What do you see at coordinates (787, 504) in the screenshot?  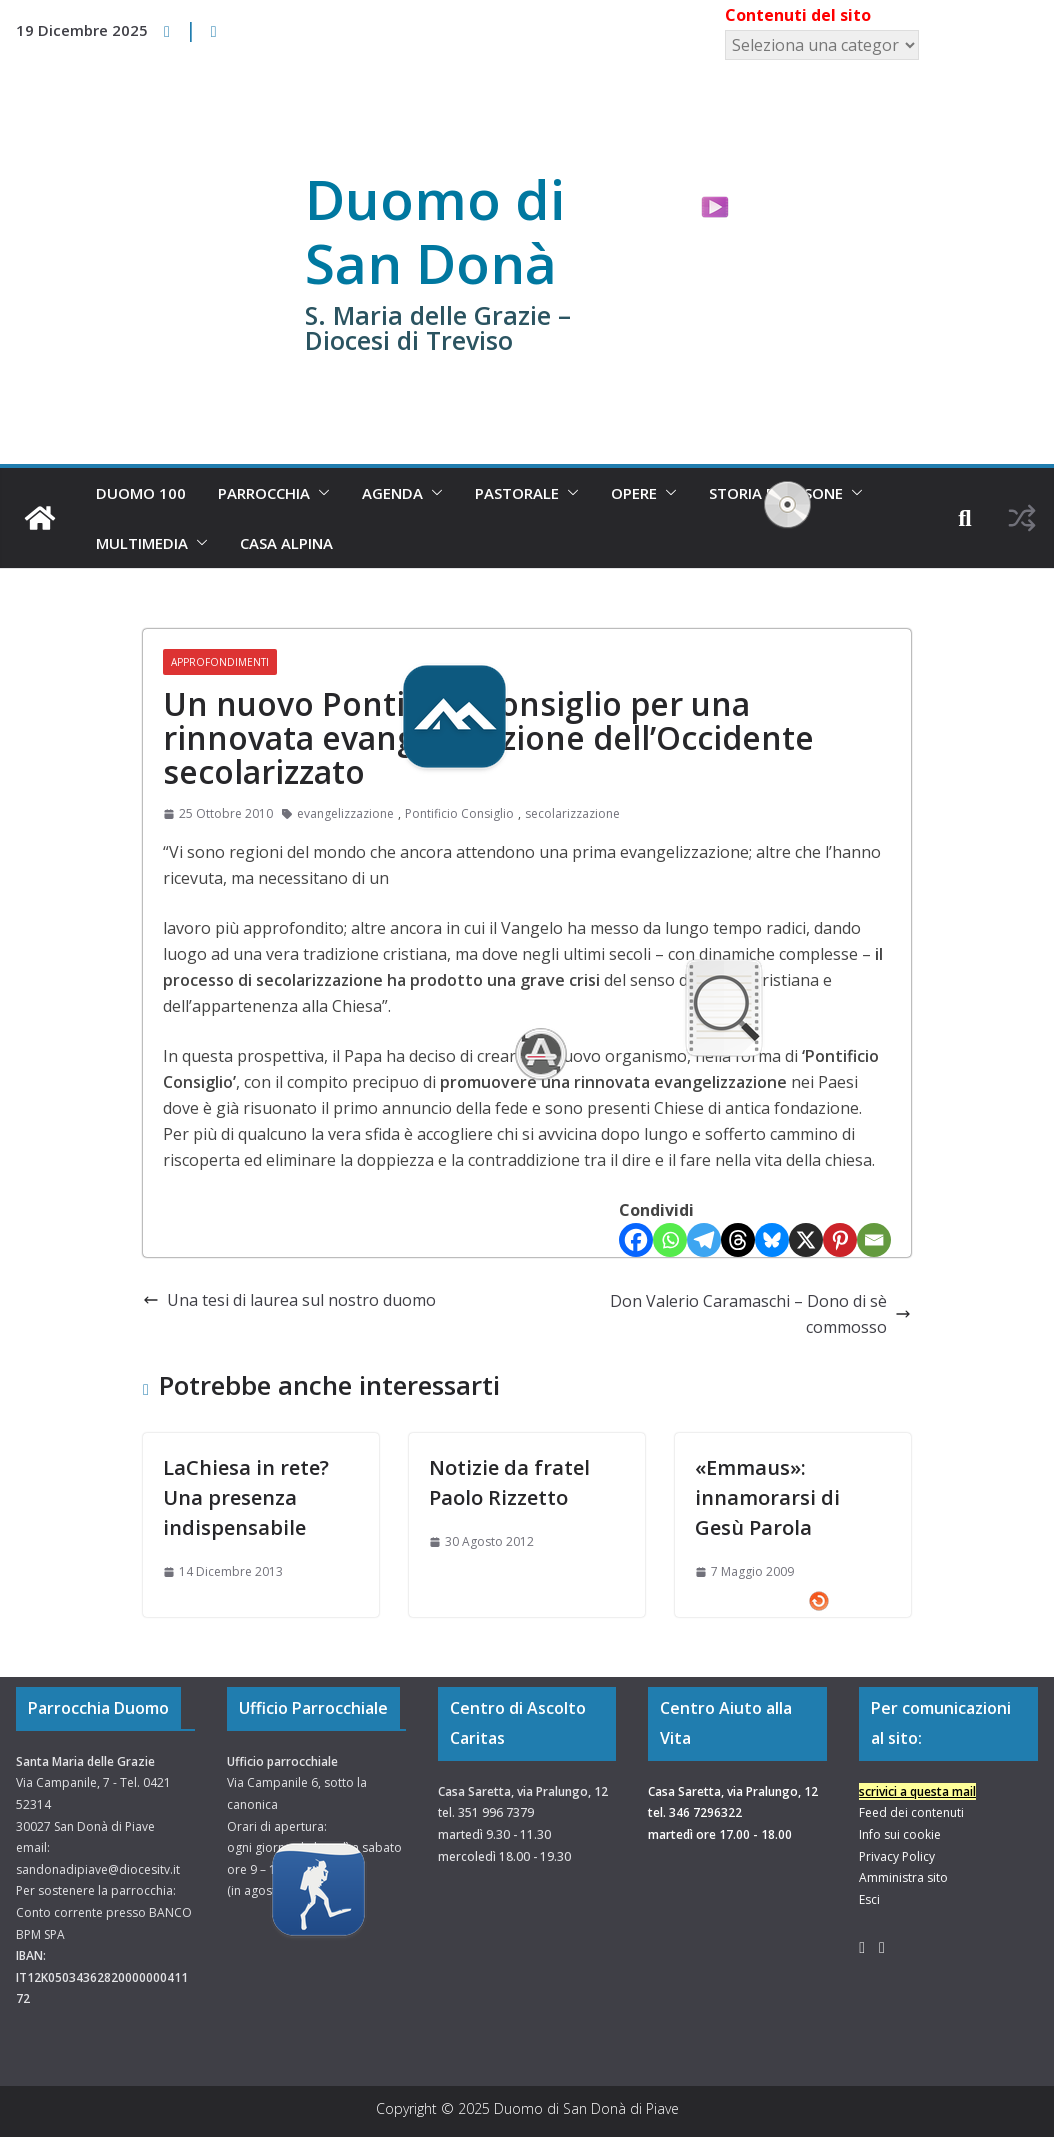 I see `indicates a CD-ROM or optical disc drive` at bounding box center [787, 504].